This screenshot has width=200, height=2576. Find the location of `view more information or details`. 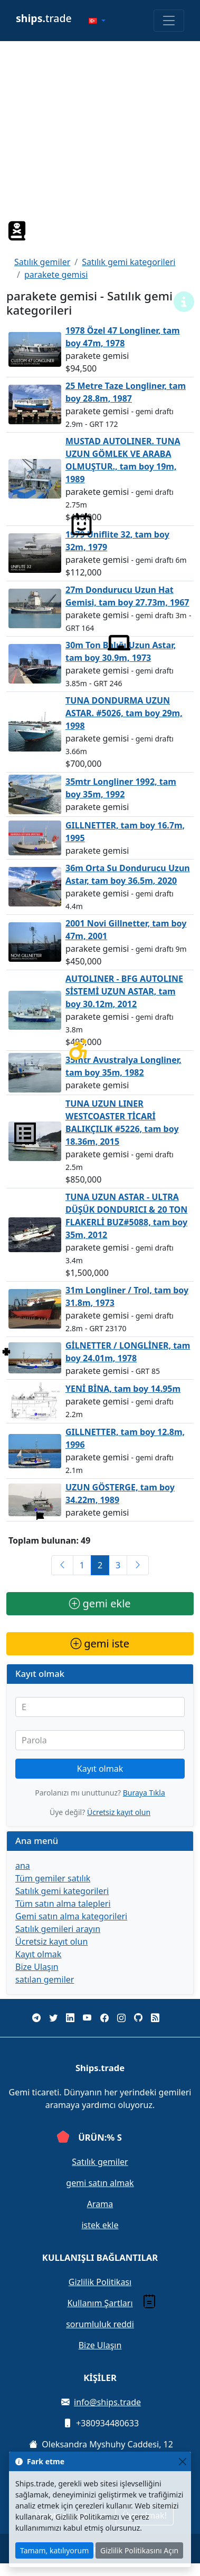

view more information or details is located at coordinates (184, 301).